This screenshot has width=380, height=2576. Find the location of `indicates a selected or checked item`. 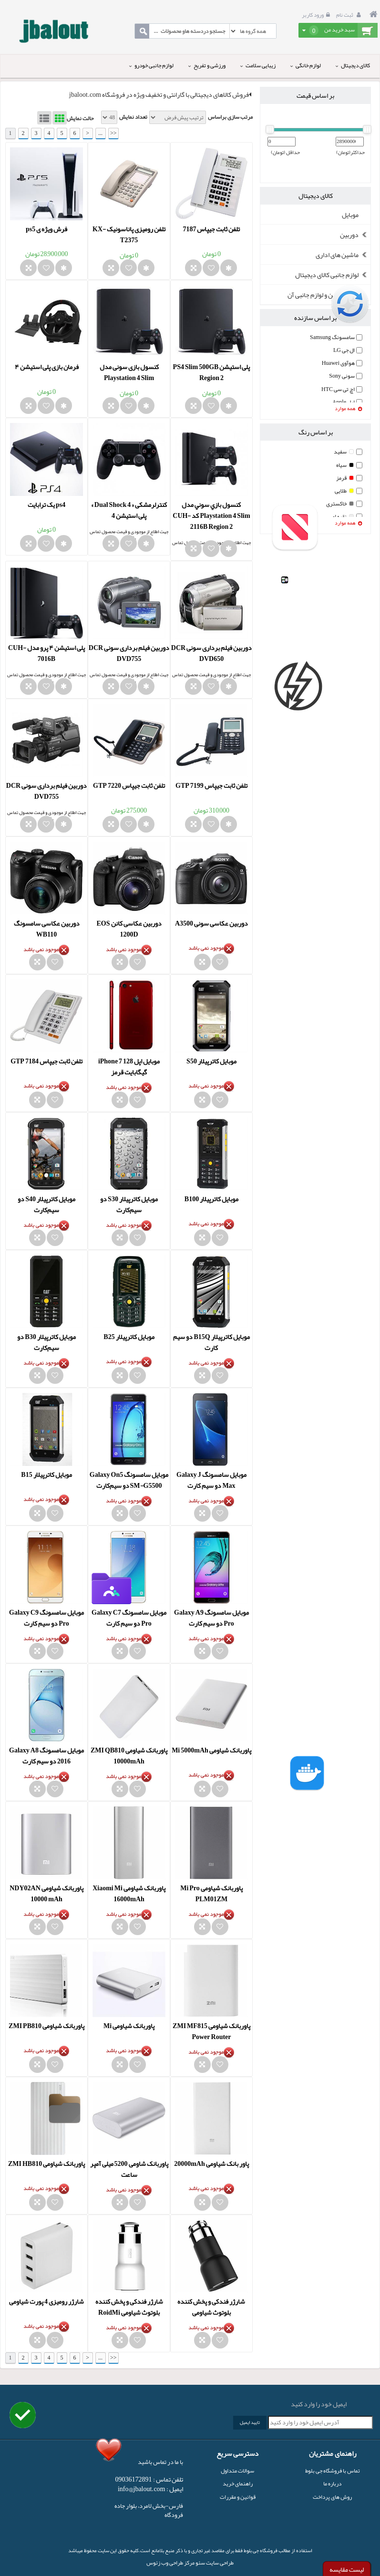

indicates a selected or checked item is located at coordinates (22, 2415).